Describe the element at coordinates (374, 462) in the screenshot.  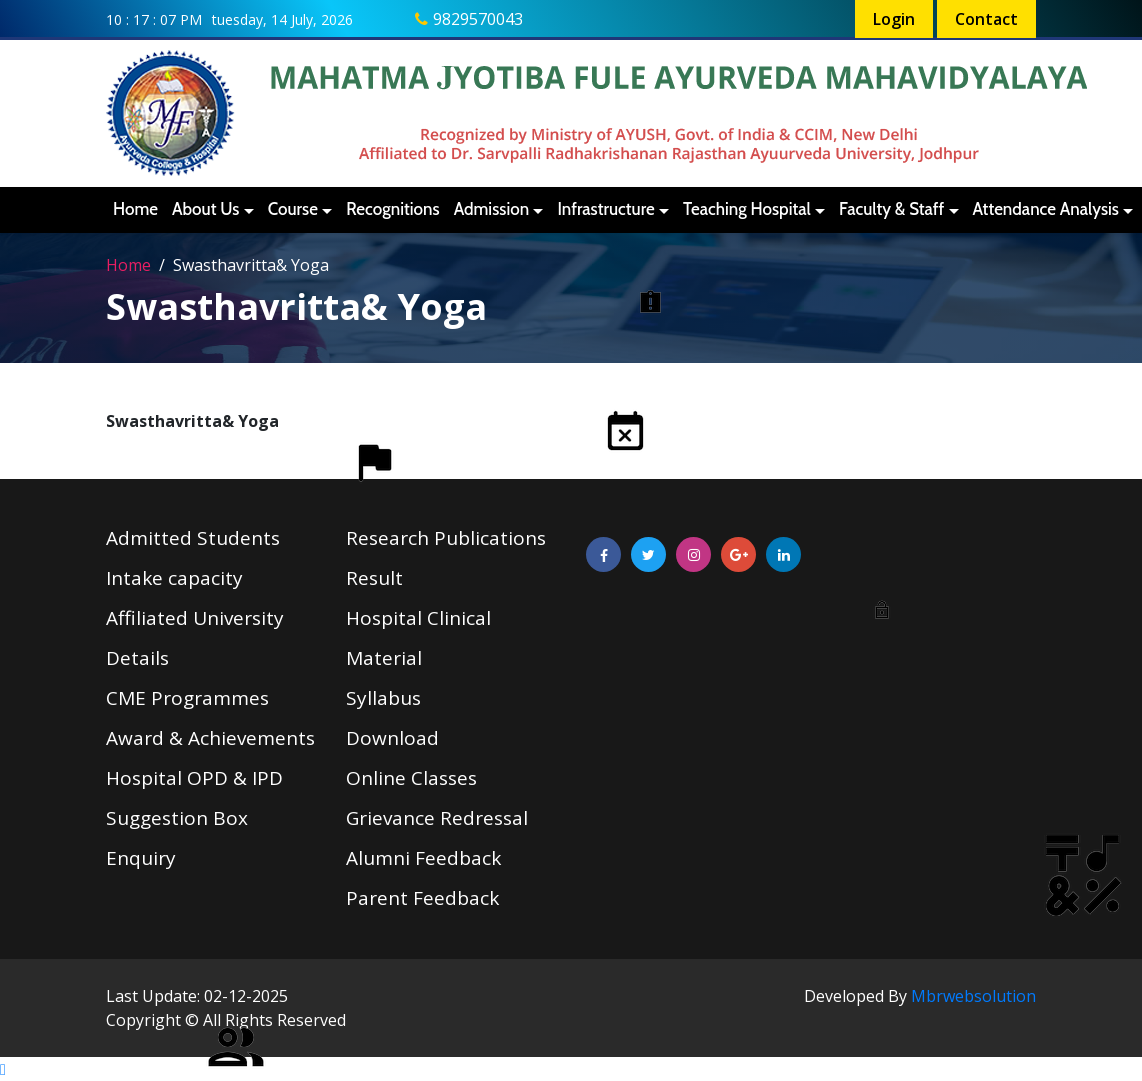
I see `flag or bookmark this item` at that location.